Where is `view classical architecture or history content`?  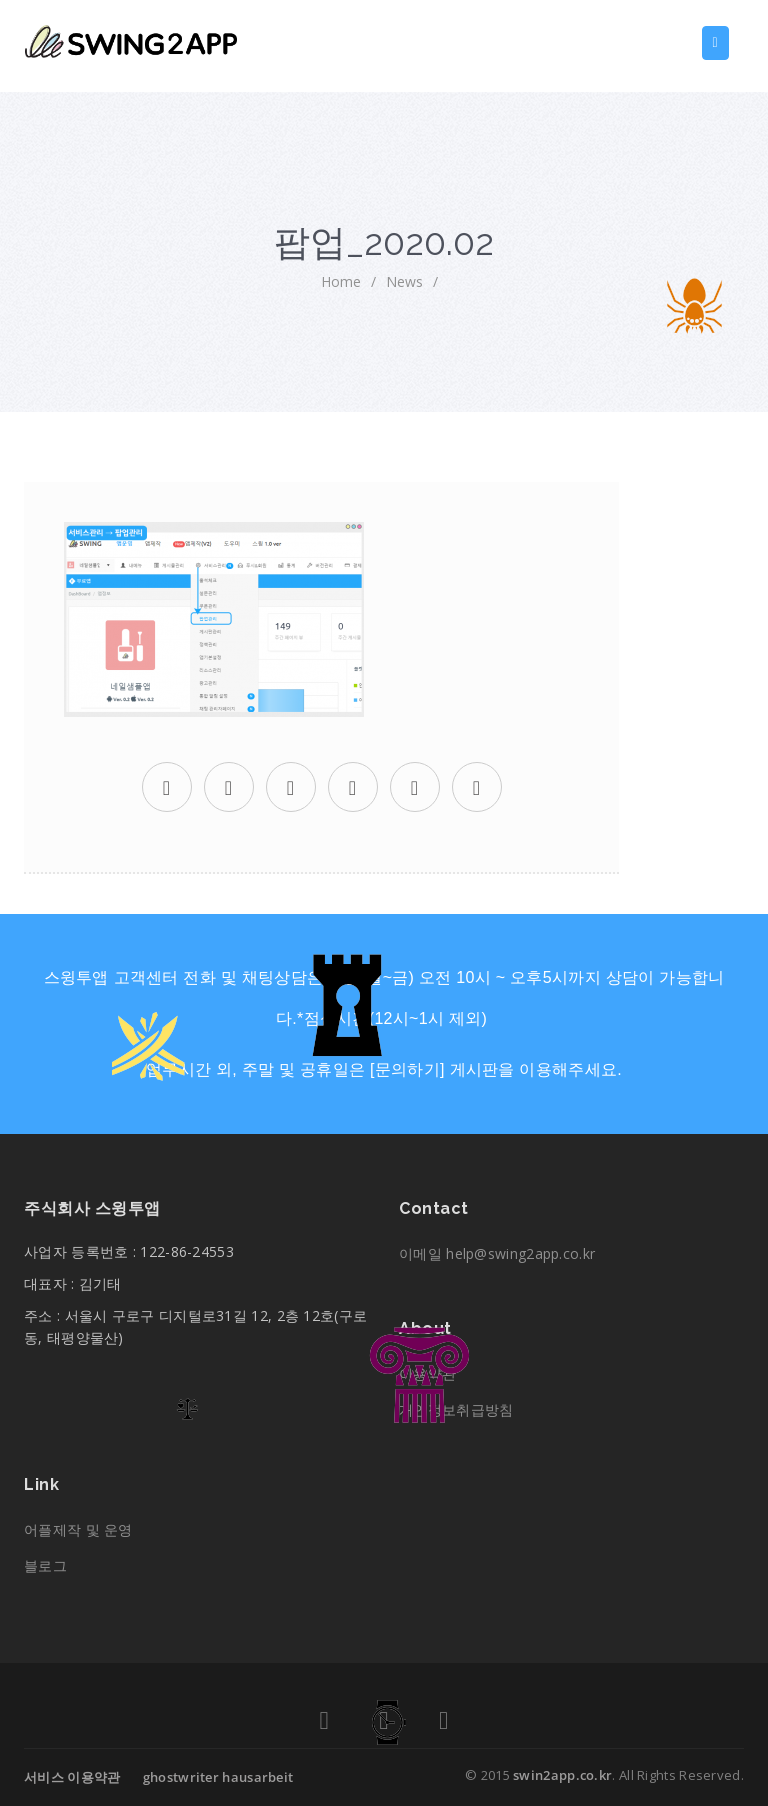
view classical architecture or history content is located at coordinates (419, 1373).